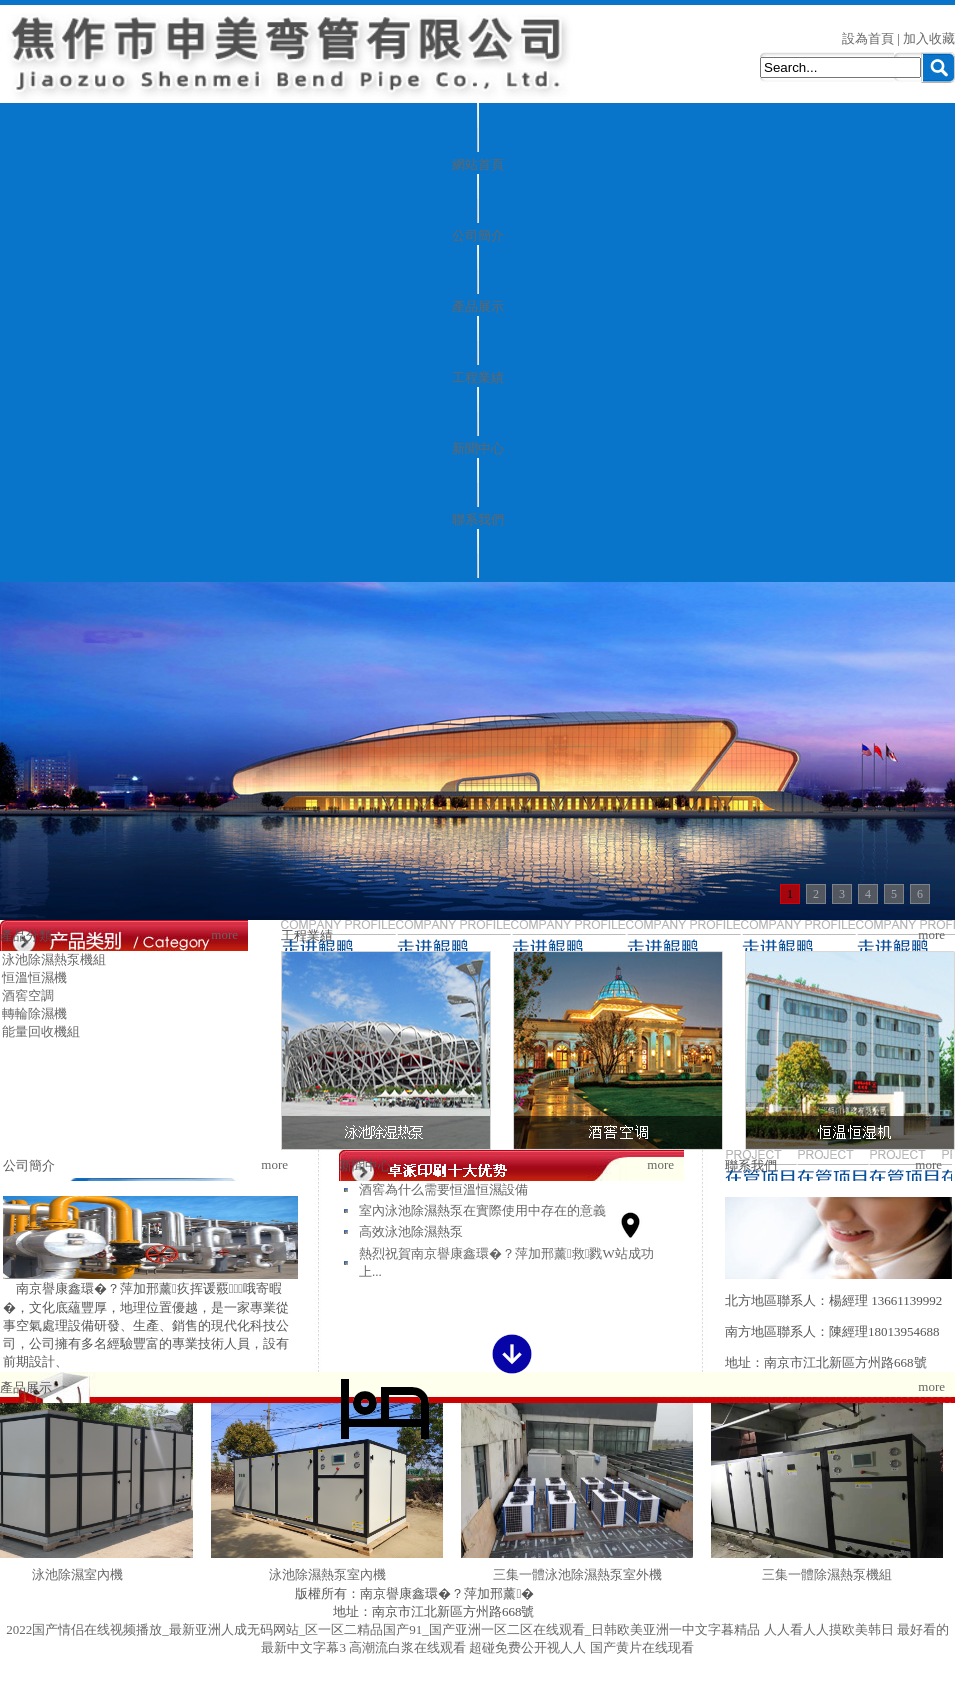  Describe the element at coordinates (385, 1407) in the screenshot. I see `find nearby hotels or lodging` at that location.